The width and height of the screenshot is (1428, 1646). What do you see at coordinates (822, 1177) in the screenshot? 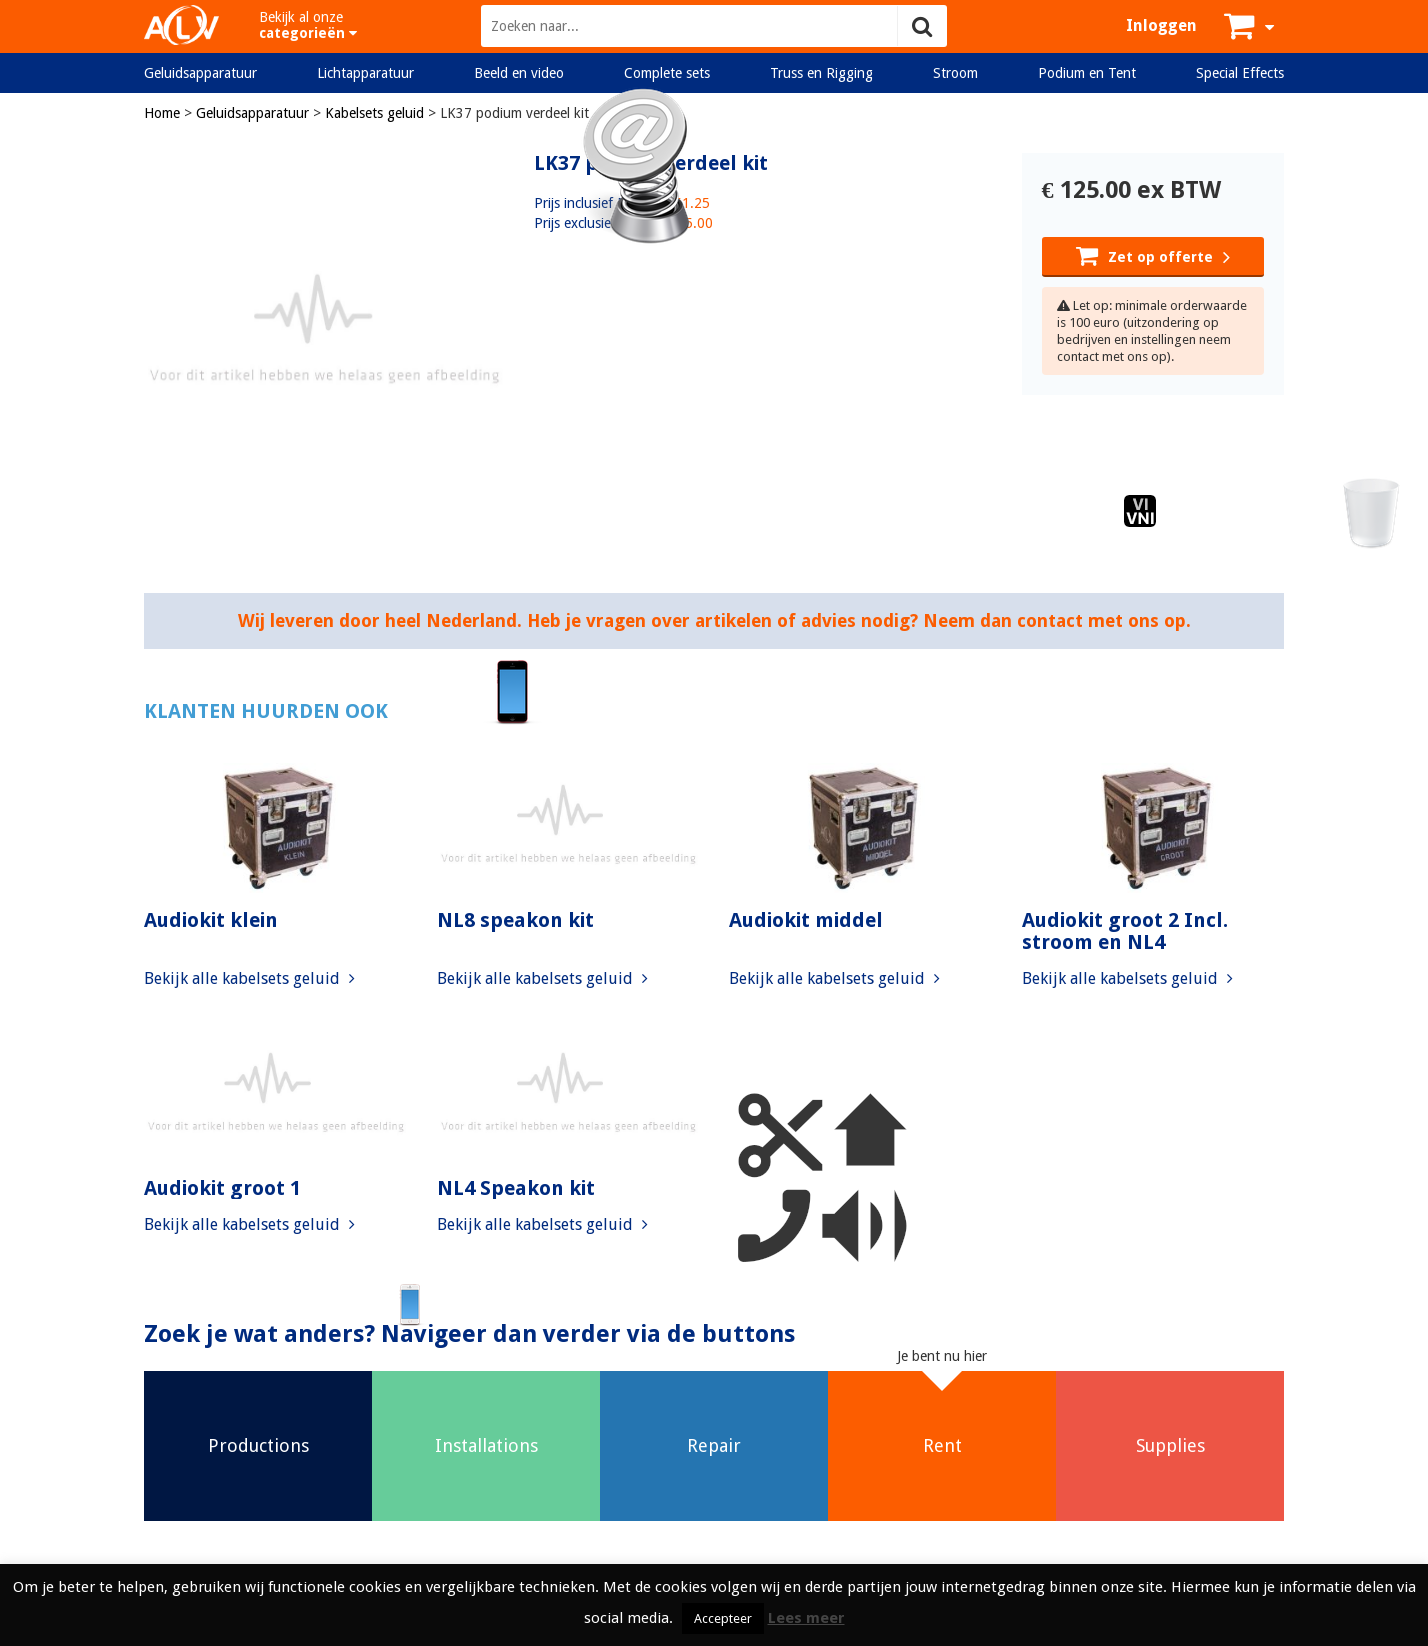
I see `open GTK icon browser application` at bounding box center [822, 1177].